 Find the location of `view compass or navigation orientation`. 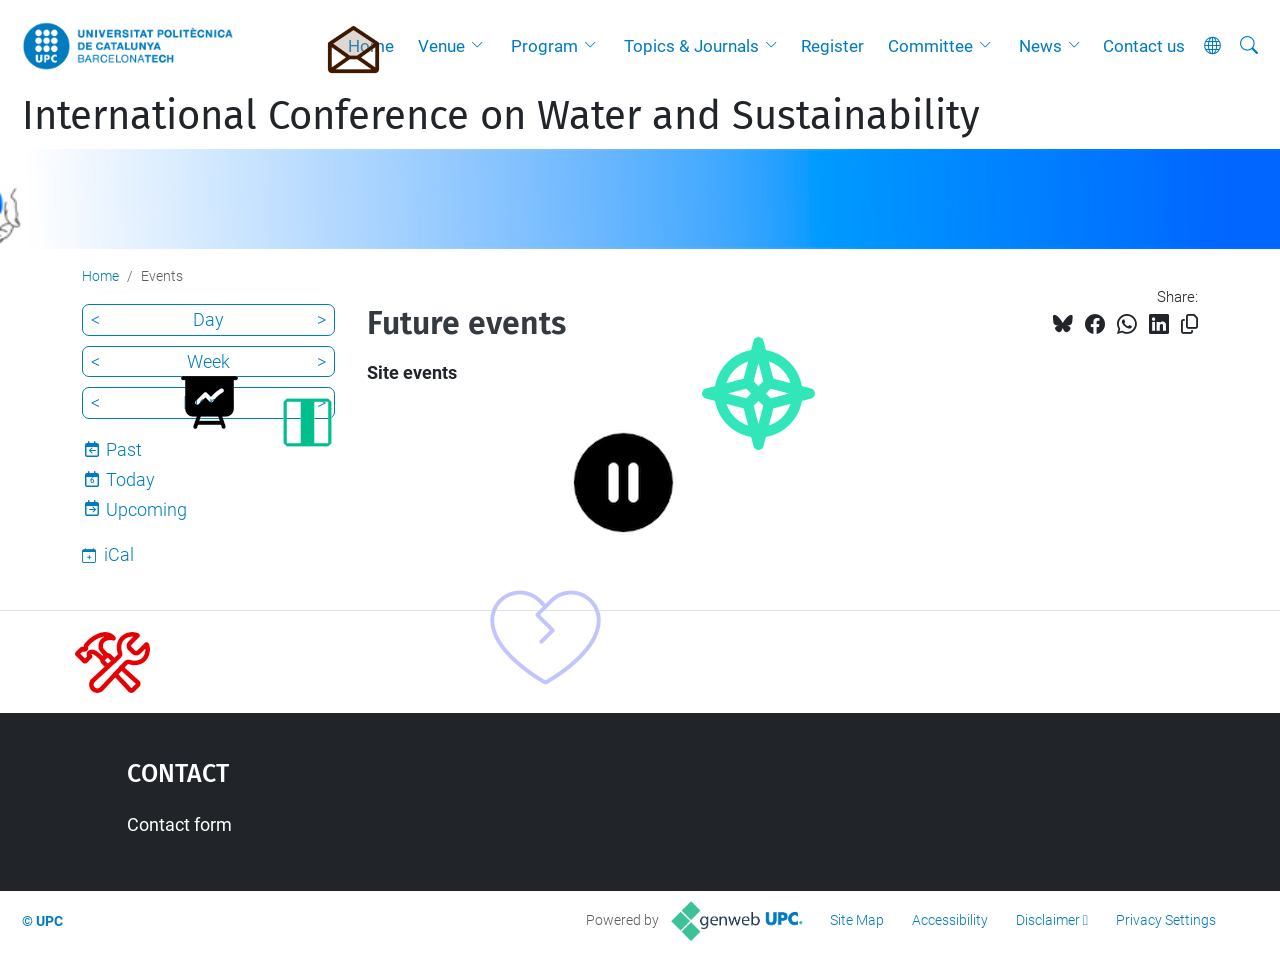

view compass or navigation orientation is located at coordinates (758, 393).